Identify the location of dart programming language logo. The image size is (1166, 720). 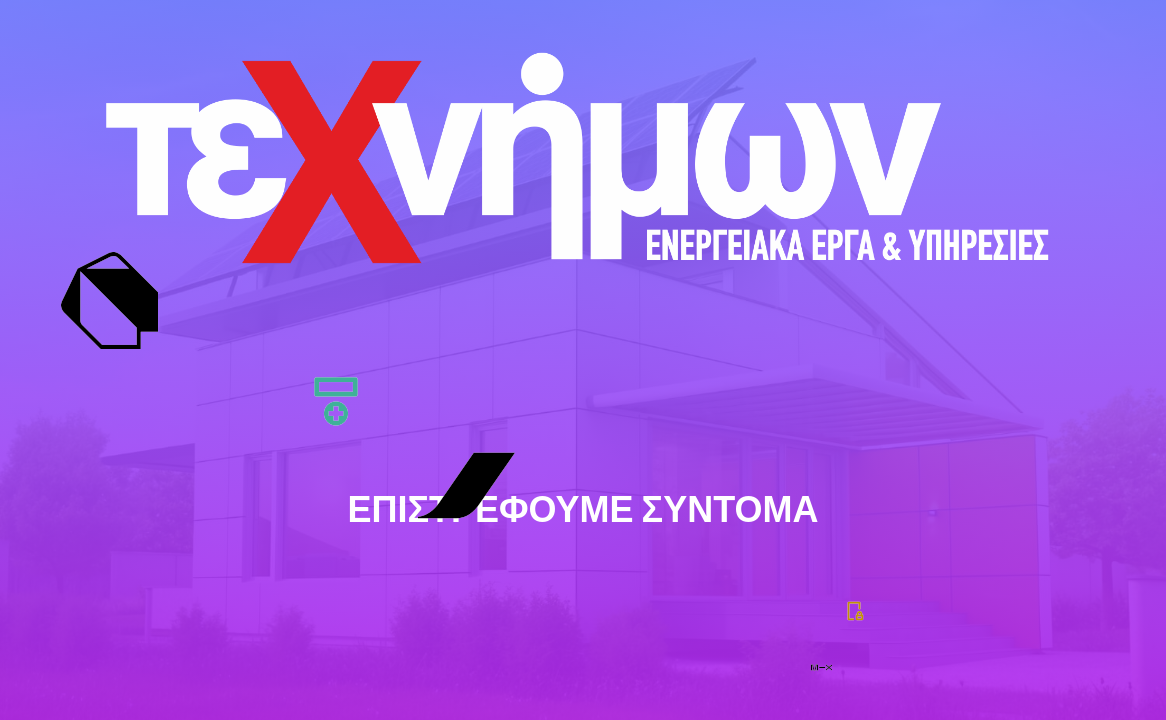
(109, 300).